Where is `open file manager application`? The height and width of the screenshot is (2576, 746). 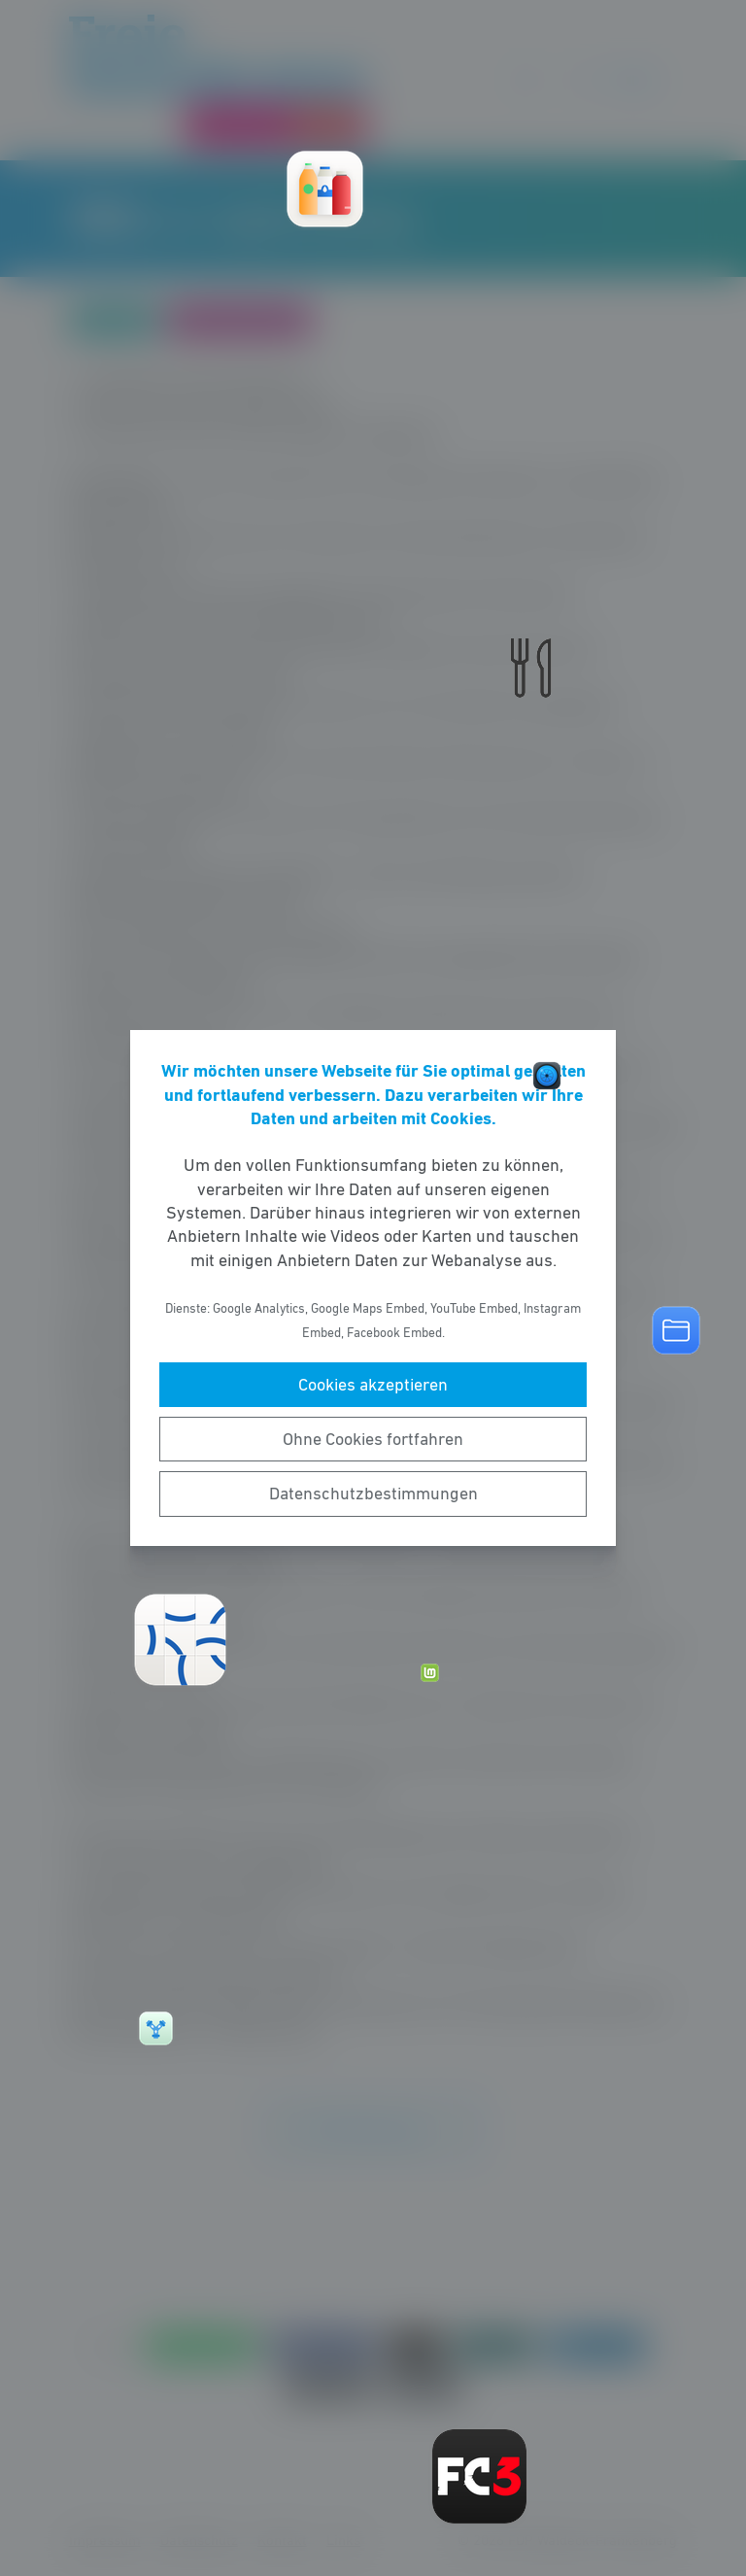
open file manager application is located at coordinates (676, 1331).